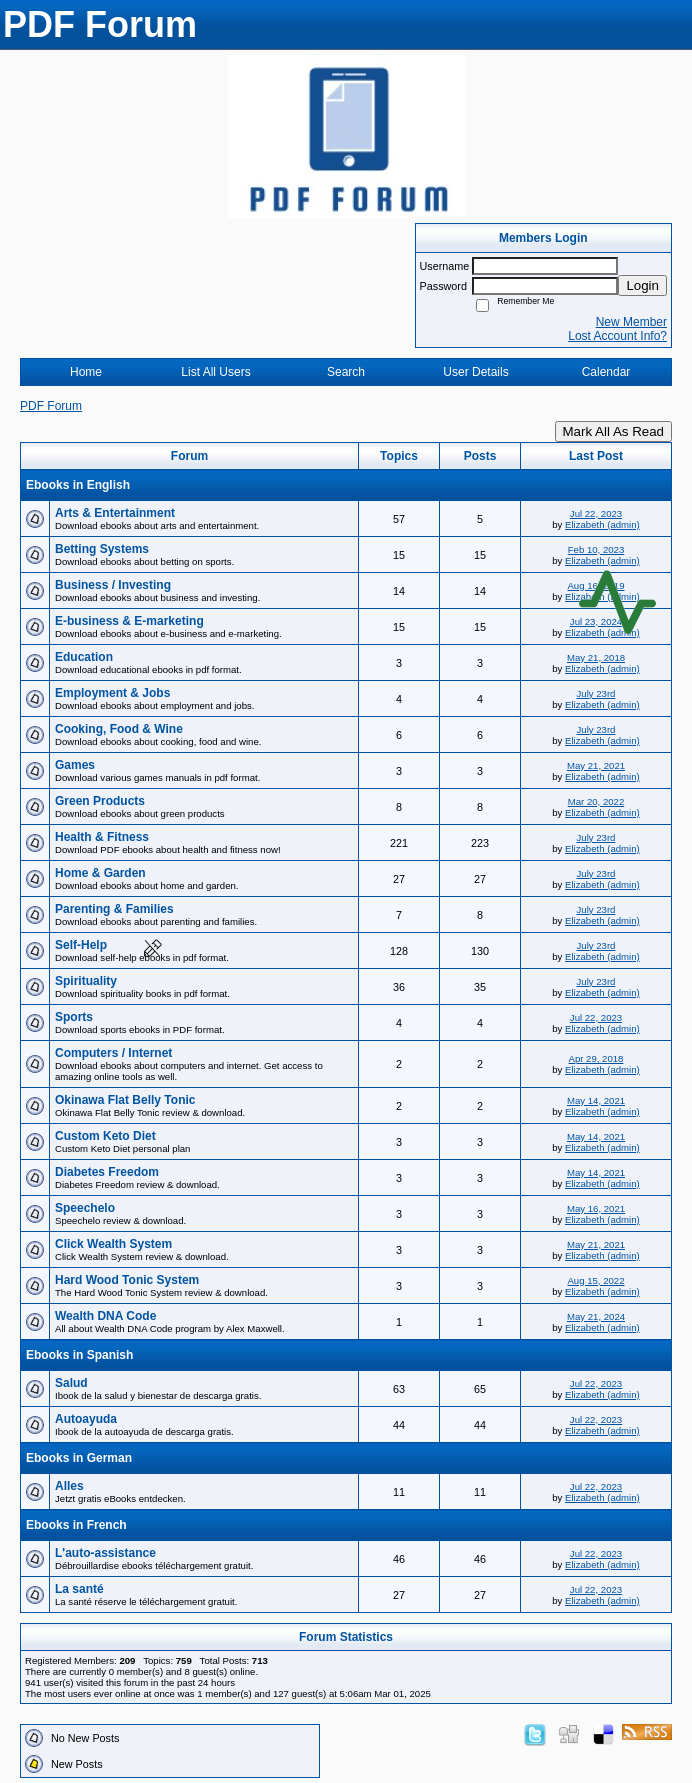 The image size is (692, 1783). I want to click on view health or heart rate data, so click(617, 603).